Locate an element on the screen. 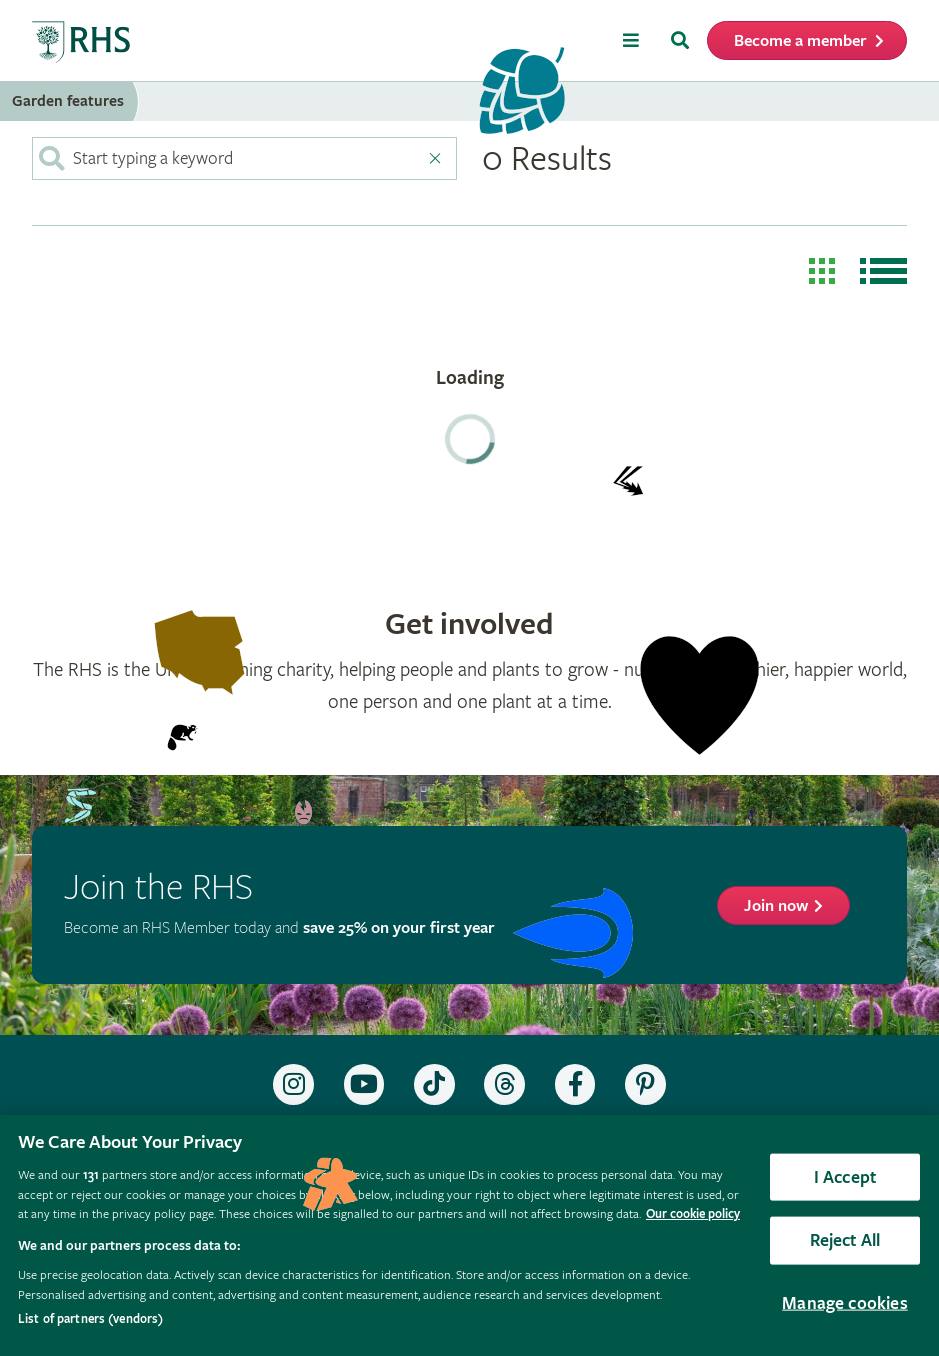 This screenshot has width=939, height=1356. select Poland as your country or region is located at coordinates (199, 652).